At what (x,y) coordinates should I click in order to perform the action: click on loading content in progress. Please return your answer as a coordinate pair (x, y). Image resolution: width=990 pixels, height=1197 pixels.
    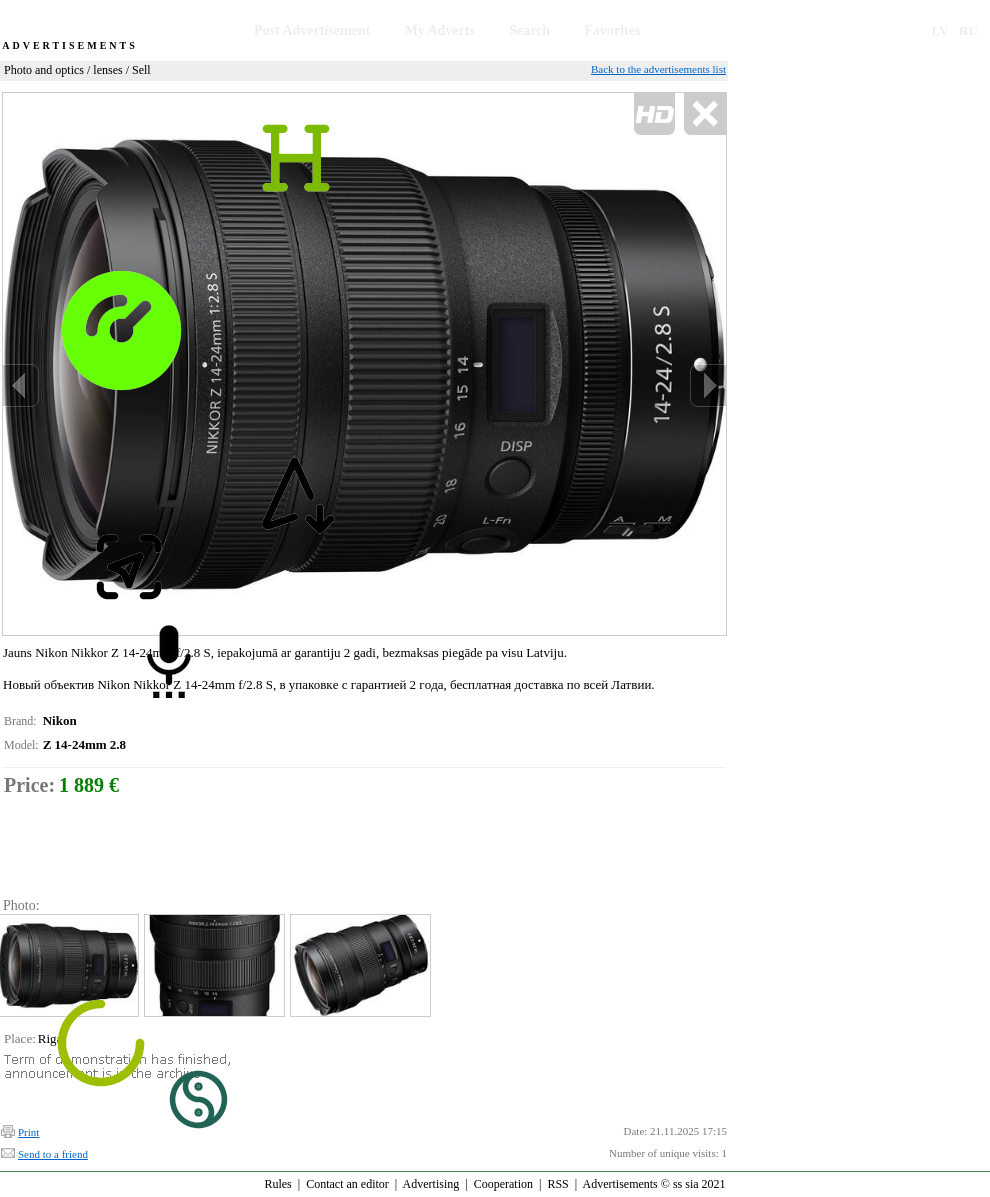
    Looking at the image, I should click on (101, 1043).